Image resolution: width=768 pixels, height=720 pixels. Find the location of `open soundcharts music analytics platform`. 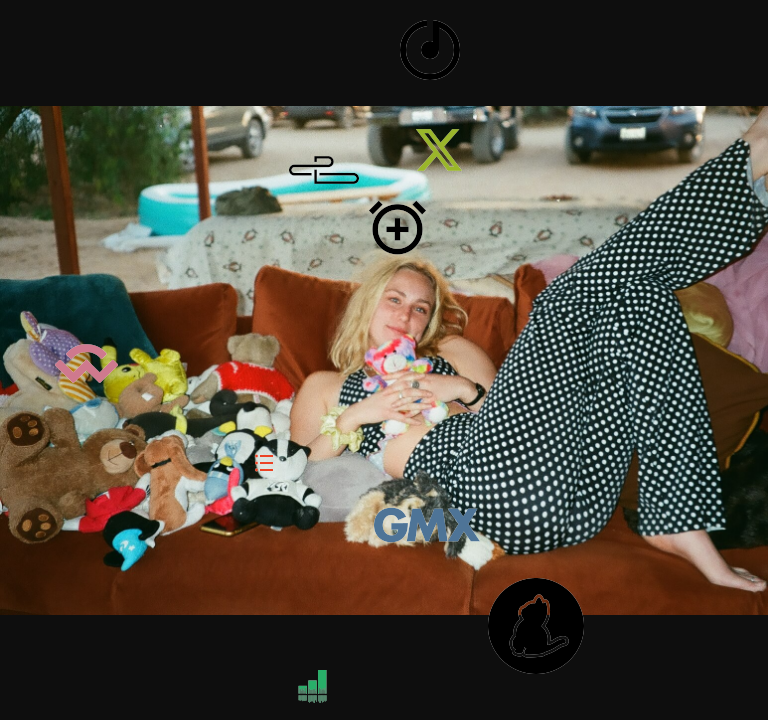

open soundcharts music analytics platform is located at coordinates (312, 686).